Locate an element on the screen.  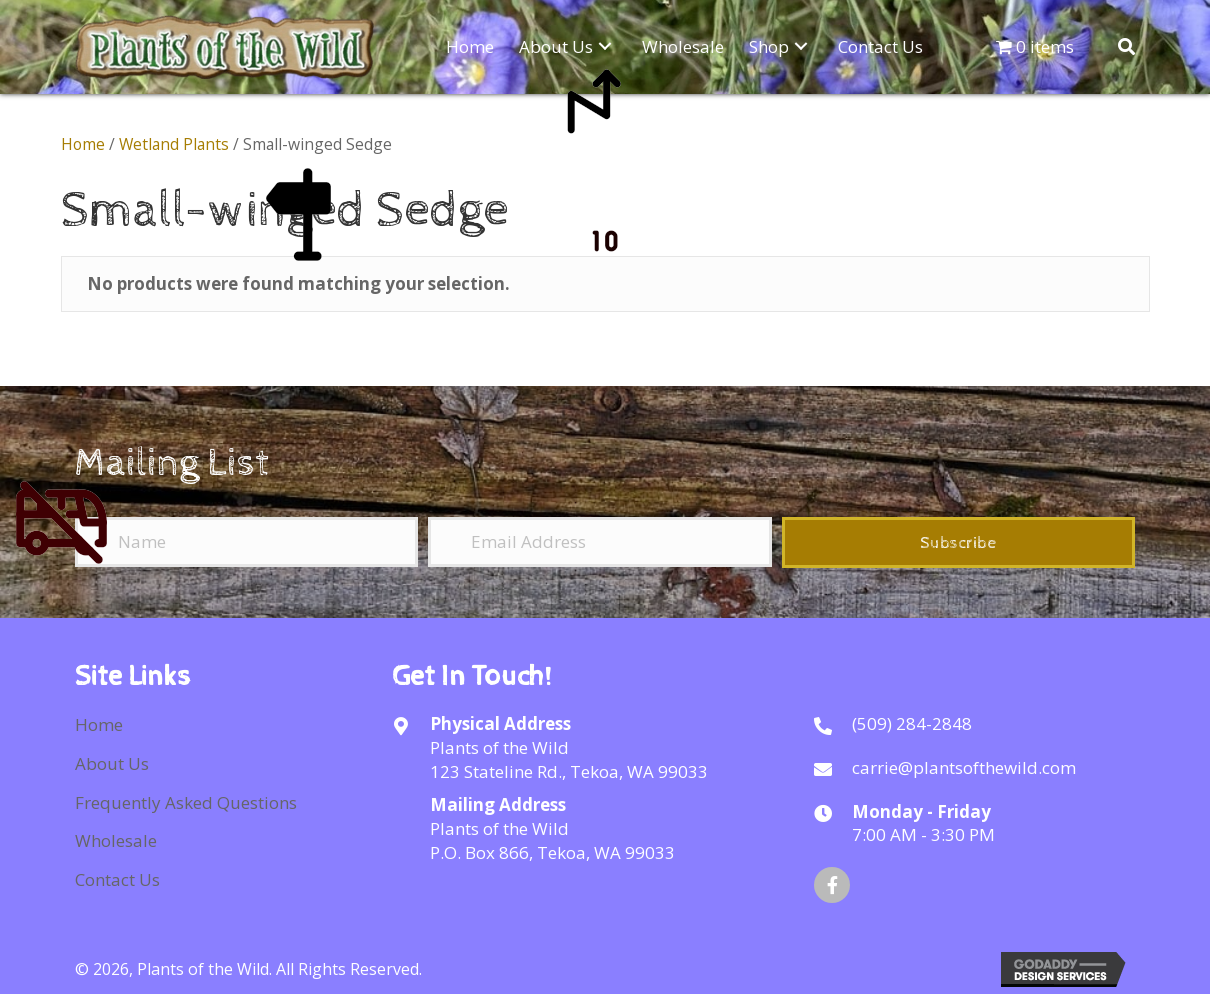
bus service unavailable or cancelled is located at coordinates (61, 522).